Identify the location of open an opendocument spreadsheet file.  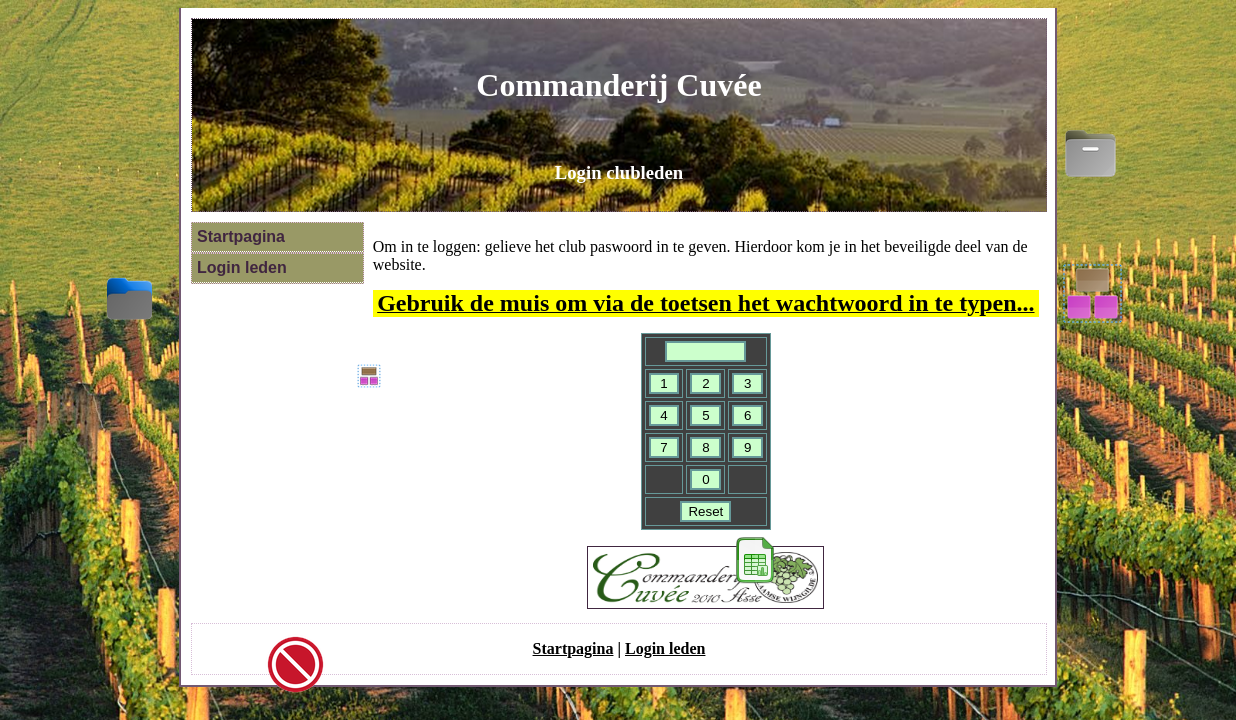
(755, 560).